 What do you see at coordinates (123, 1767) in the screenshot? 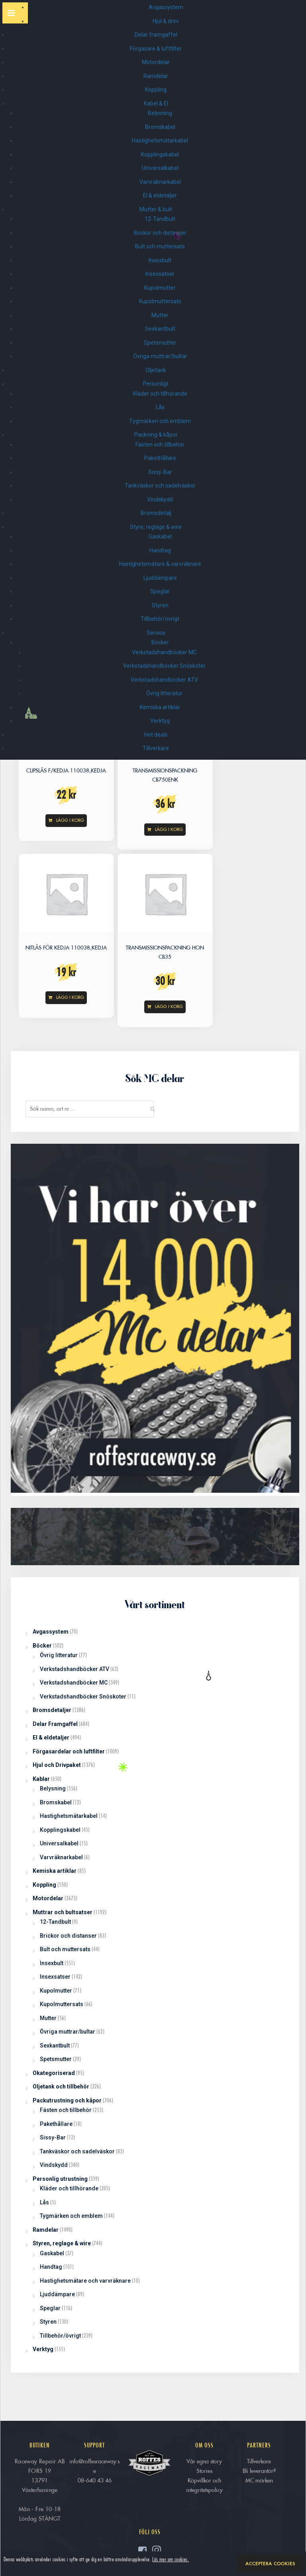
I see `toggle light mode or daytime theme` at bounding box center [123, 1767].